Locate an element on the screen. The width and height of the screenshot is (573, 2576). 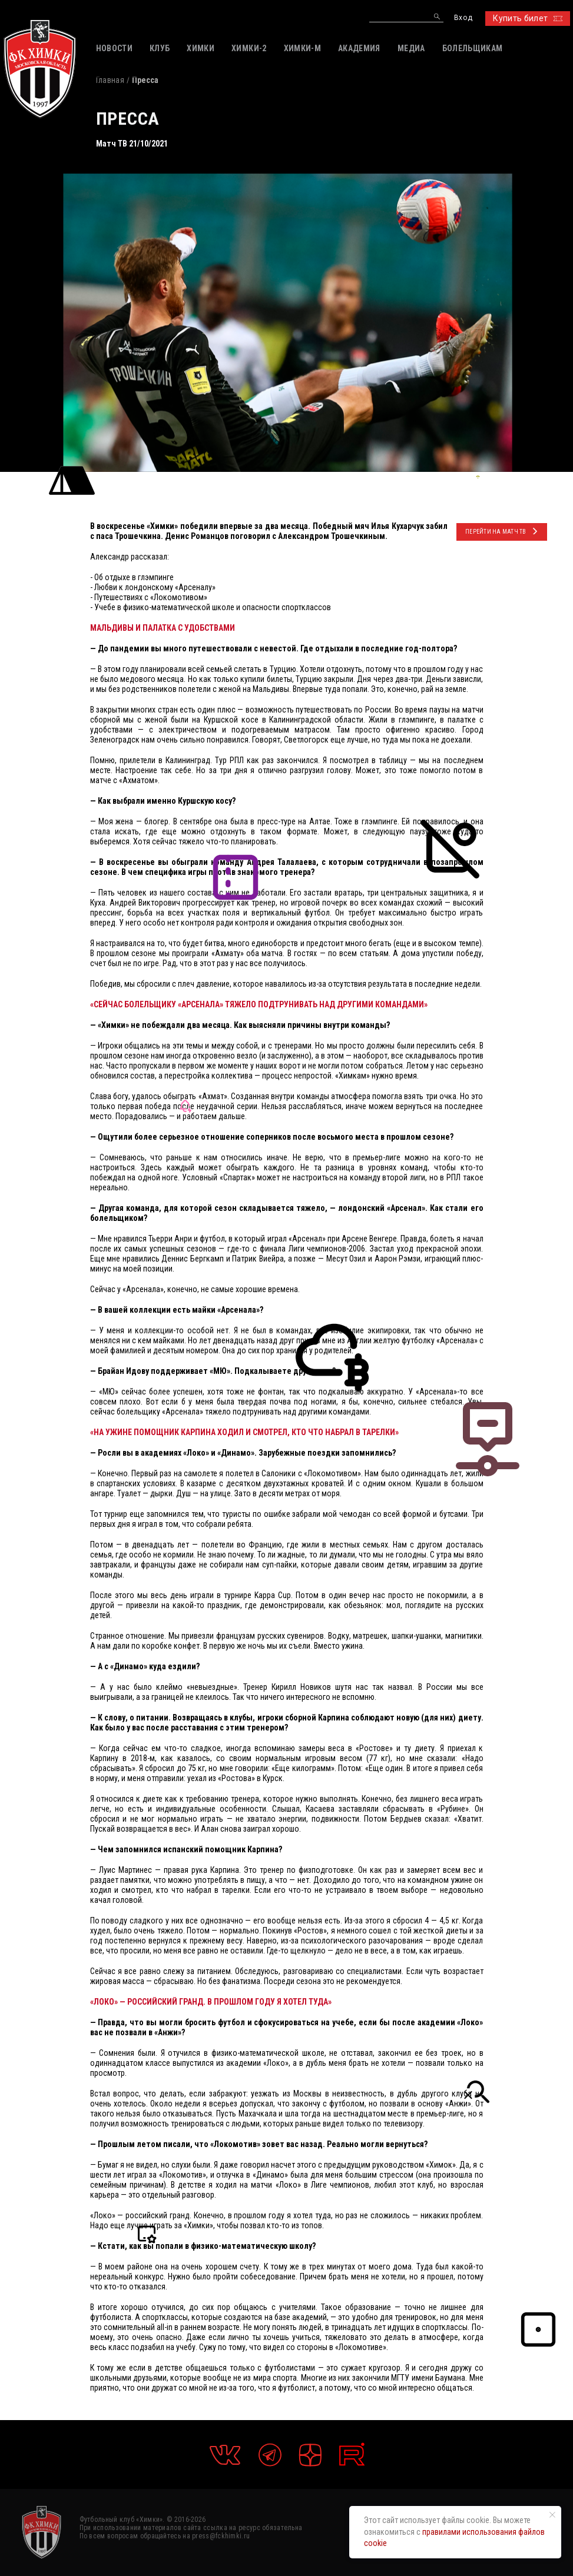
search is disabled or unavailable is located at coordinates (479, 2092).